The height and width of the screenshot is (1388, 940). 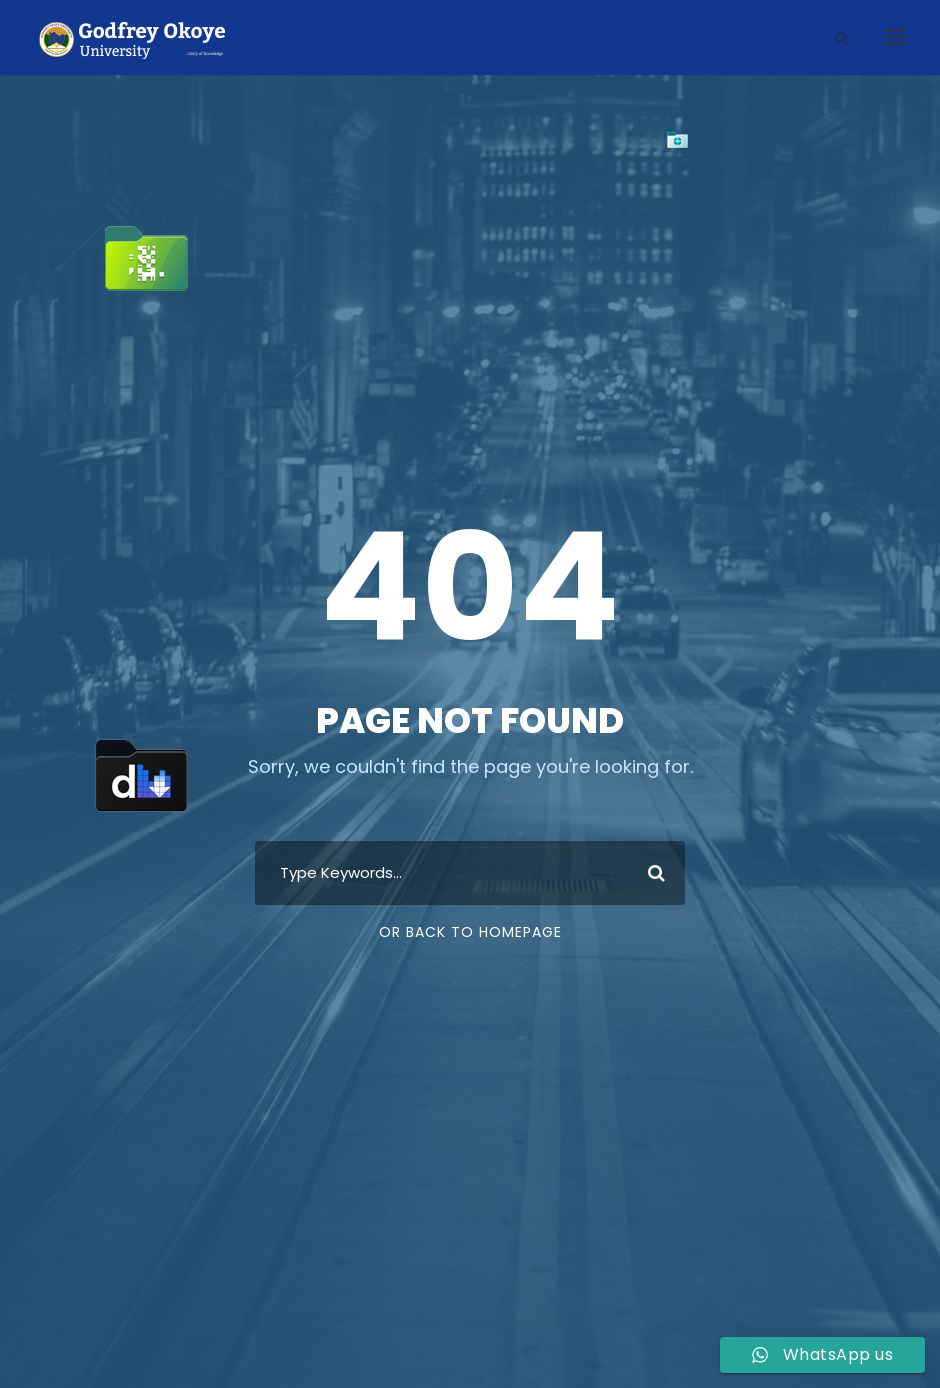 I want to click on open microsoft dynamics 365 business central files folder, so click(x=677, y=140).